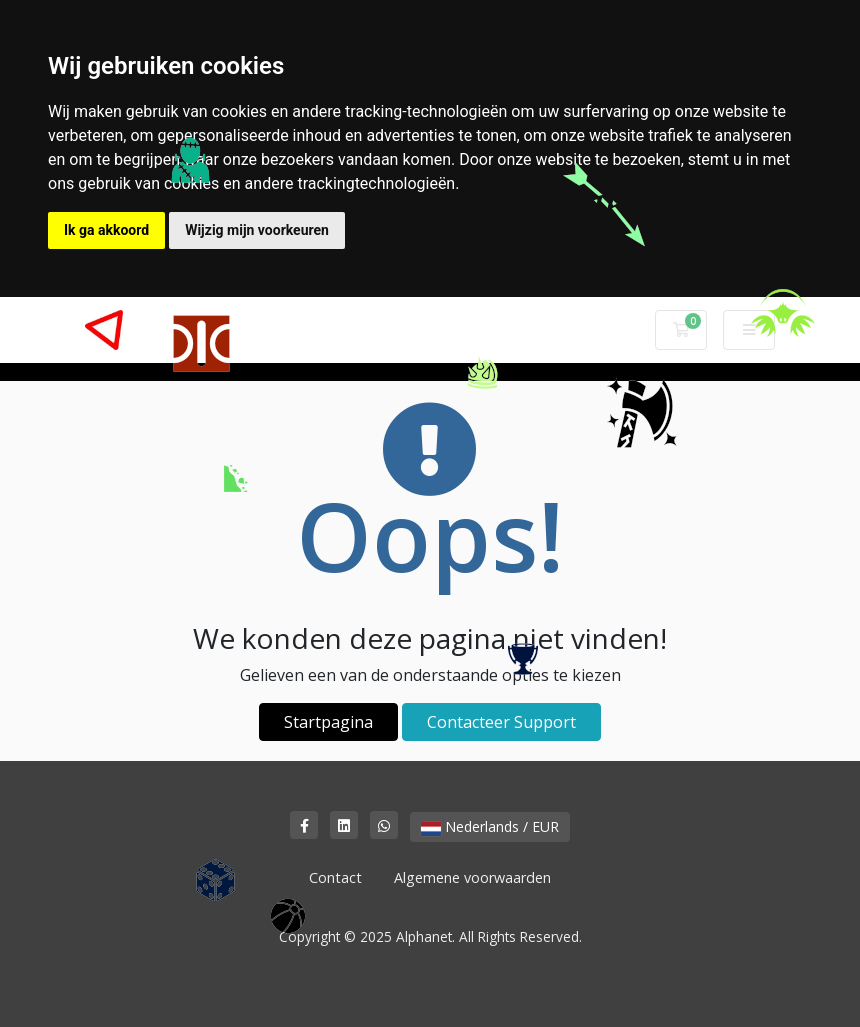 The width and height of the screenshot is (860, 1027). What do you see at coordinates (604, 204) in the screenshot?
I see `indicates a broken or failed connection` at bounding box center [604, 204].